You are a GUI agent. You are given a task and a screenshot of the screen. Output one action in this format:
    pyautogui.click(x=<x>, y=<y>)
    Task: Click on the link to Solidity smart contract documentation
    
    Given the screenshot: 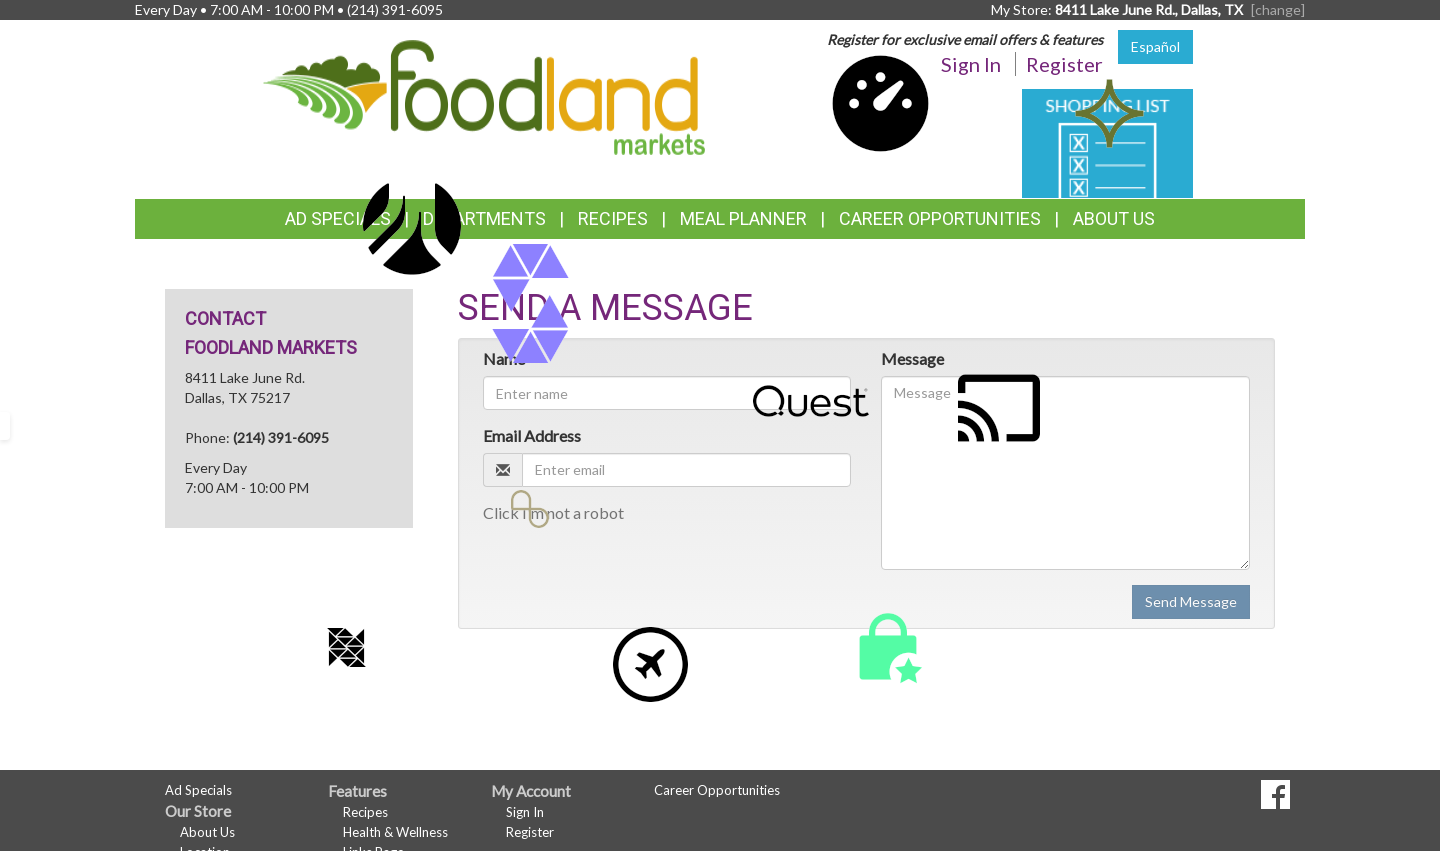 What is the action you would take?
    pyautogui.click(x=530, y=303)
    